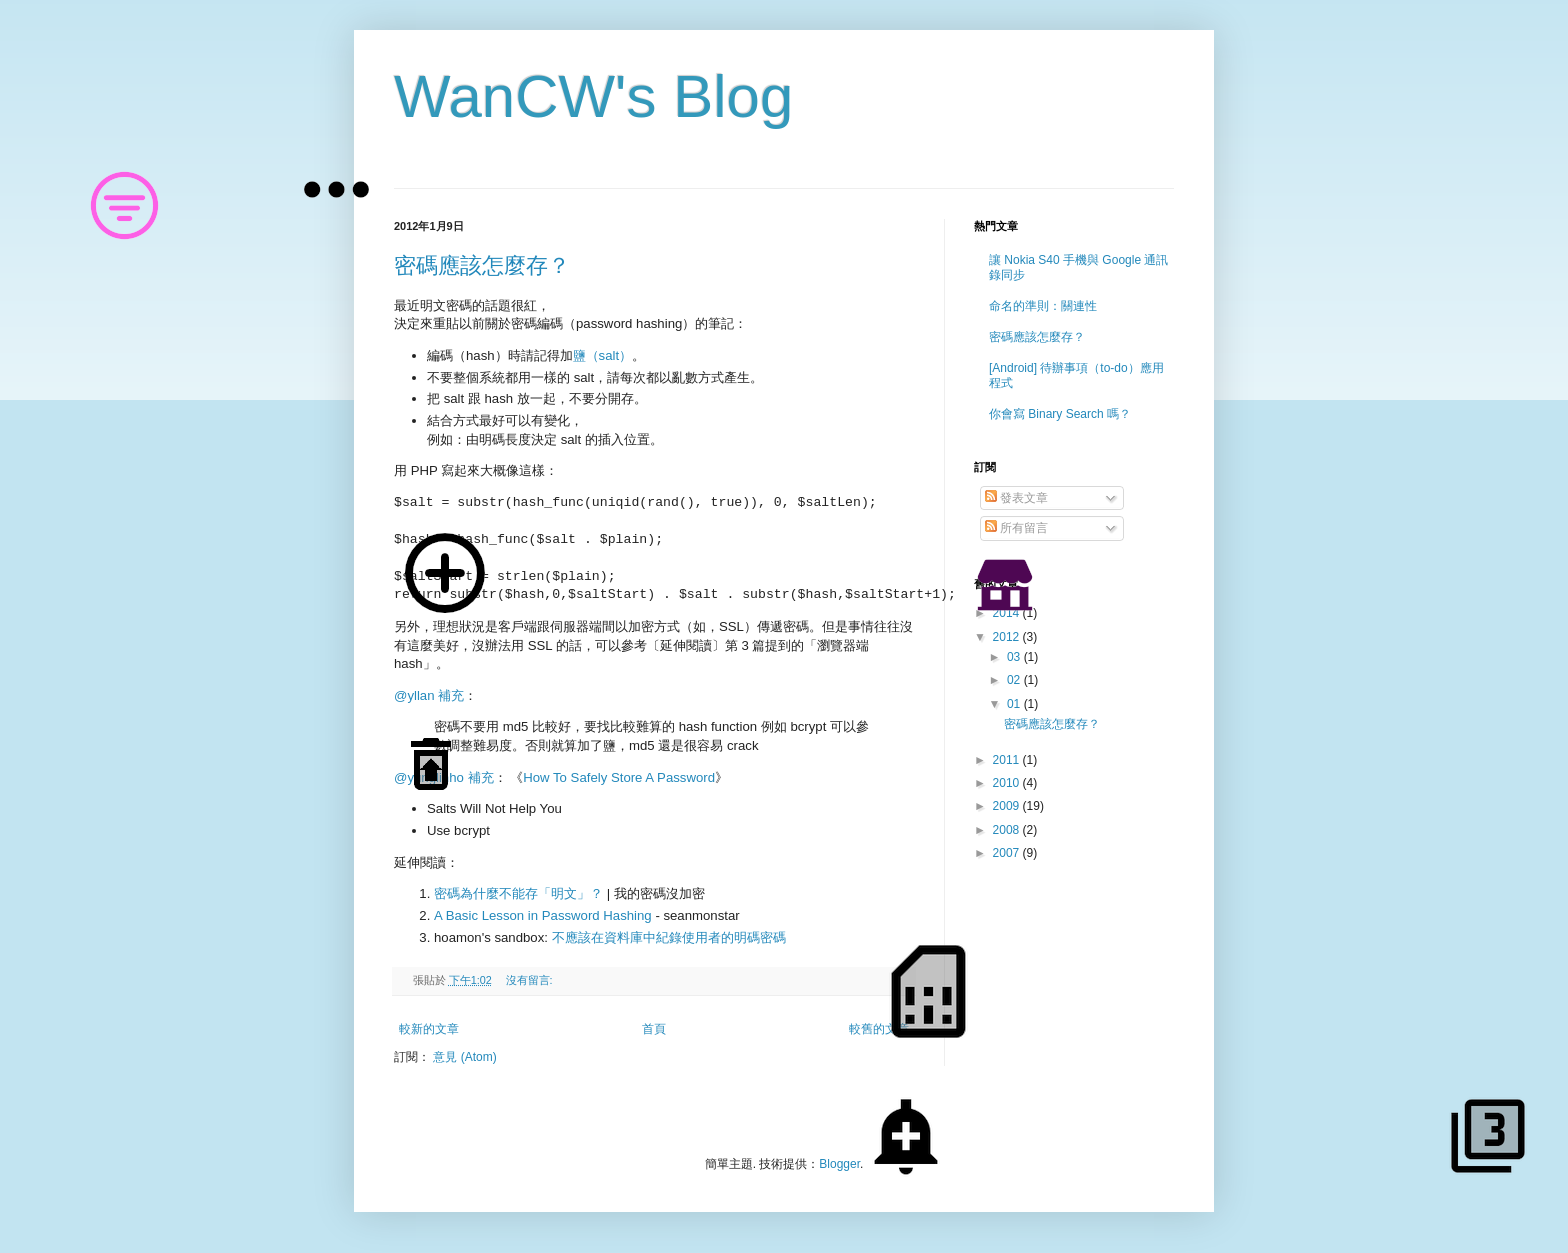 Image resolution: width=1568 pixels, height=1253 pixels. What do you see at coordinates (445, 573) in the screenshot?
I see `add a new item or entry` at bounding box center [445, 573].